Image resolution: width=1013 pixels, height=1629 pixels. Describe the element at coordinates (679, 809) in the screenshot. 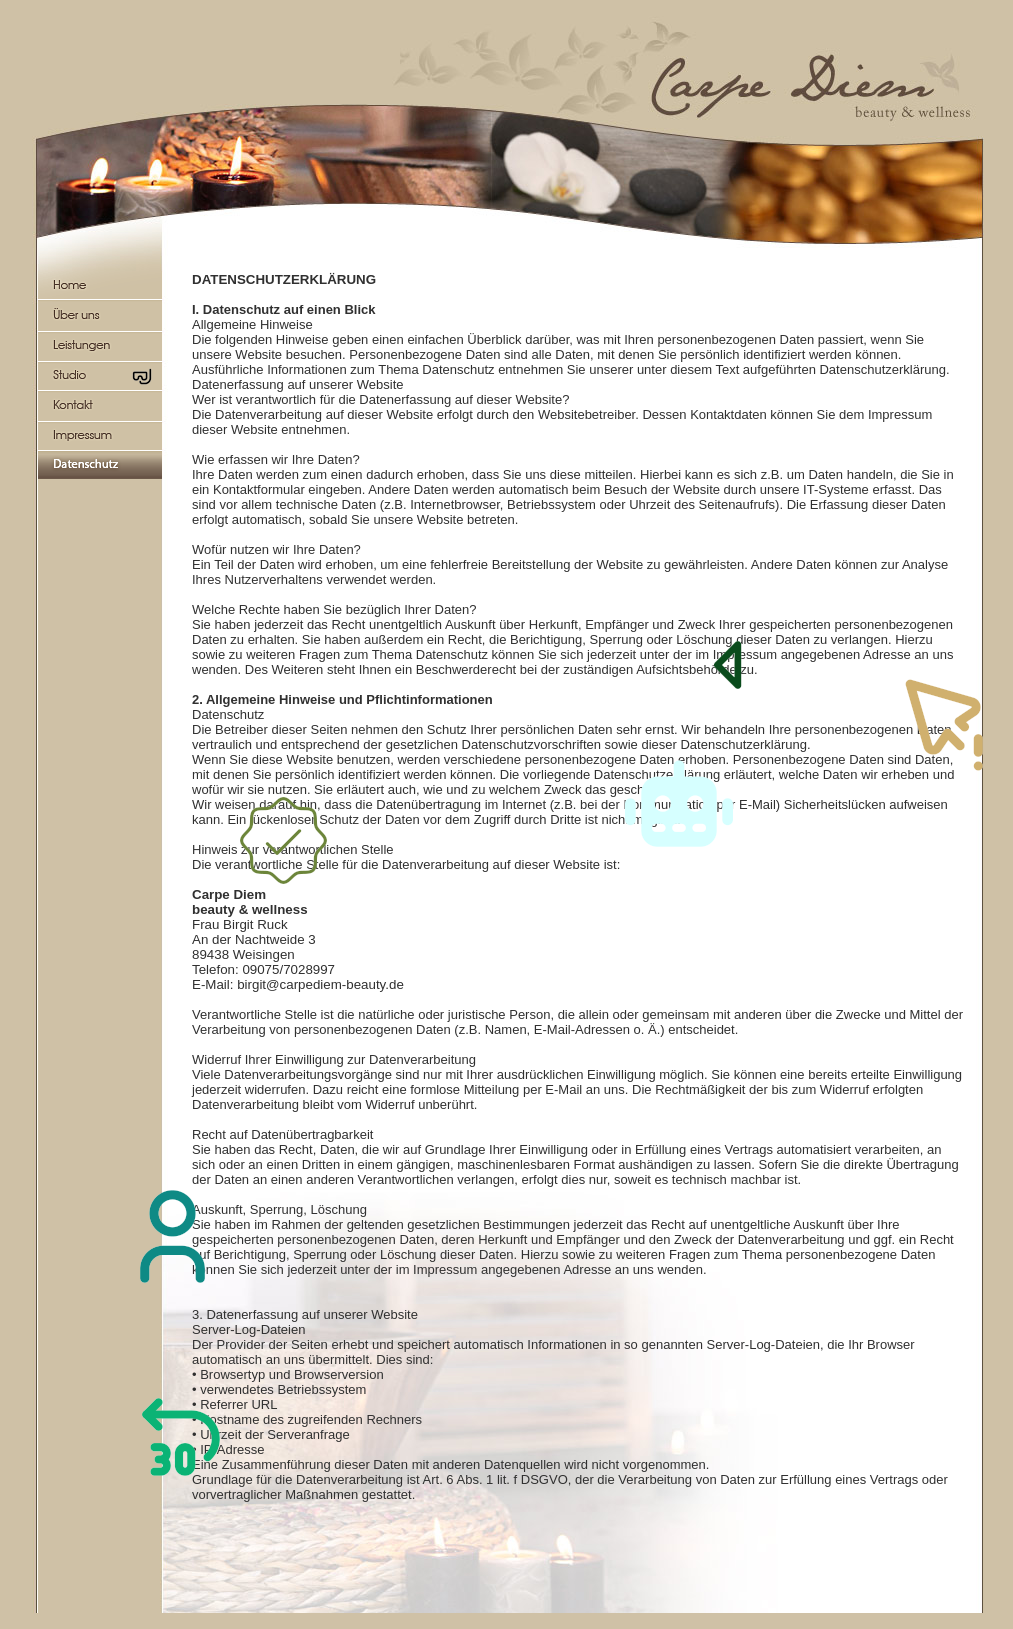

I see `access AI assistant or chatbot features` at that location.